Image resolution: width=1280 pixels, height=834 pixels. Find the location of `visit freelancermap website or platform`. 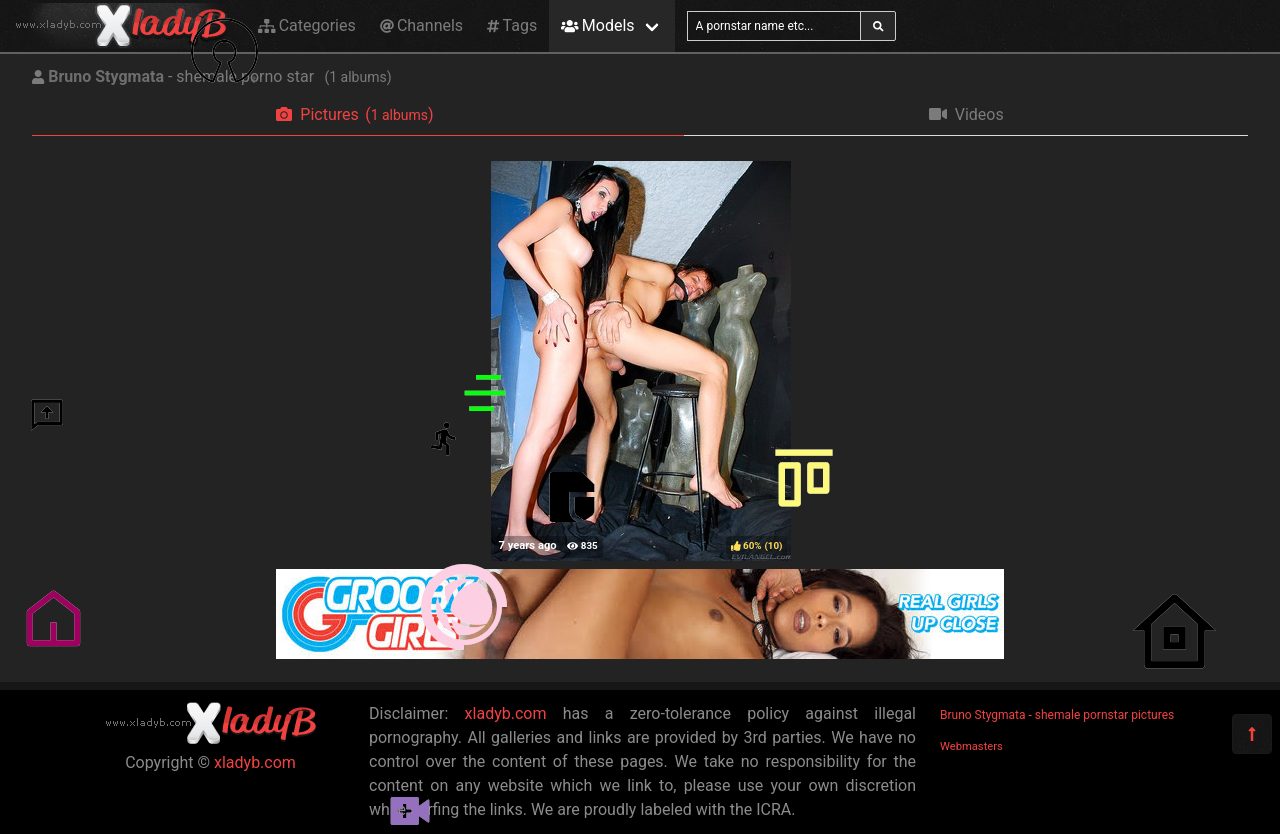

visit freelancermap website or platform is located at coordinates (464, 607).